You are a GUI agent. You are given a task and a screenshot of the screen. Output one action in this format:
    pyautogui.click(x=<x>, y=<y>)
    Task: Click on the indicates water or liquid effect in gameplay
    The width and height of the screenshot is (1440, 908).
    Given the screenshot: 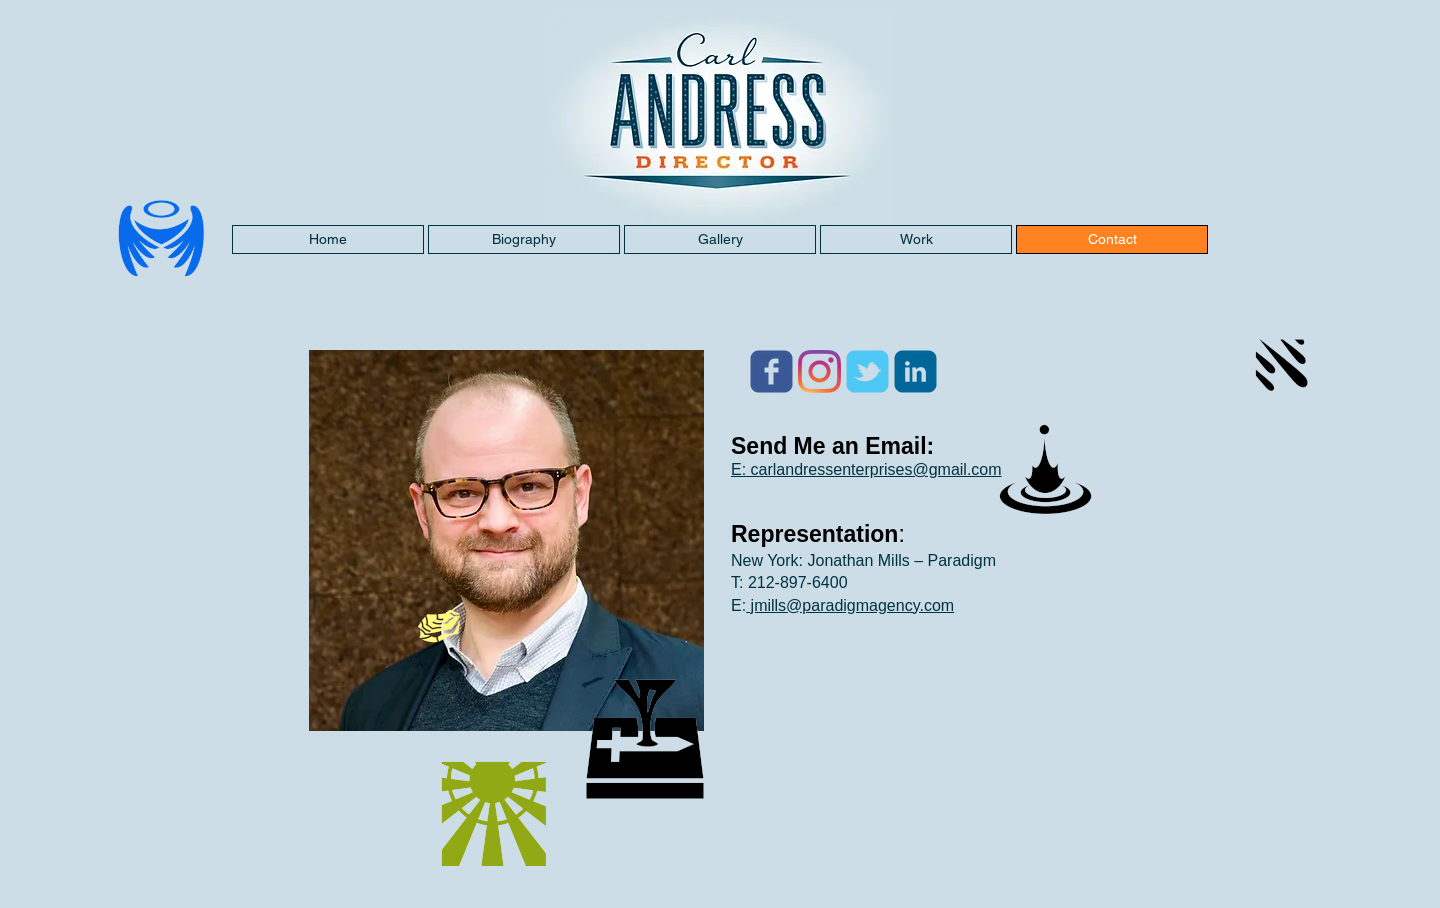 What is the action you would take?
    pyautogui.click(x=1046, y=471)
    